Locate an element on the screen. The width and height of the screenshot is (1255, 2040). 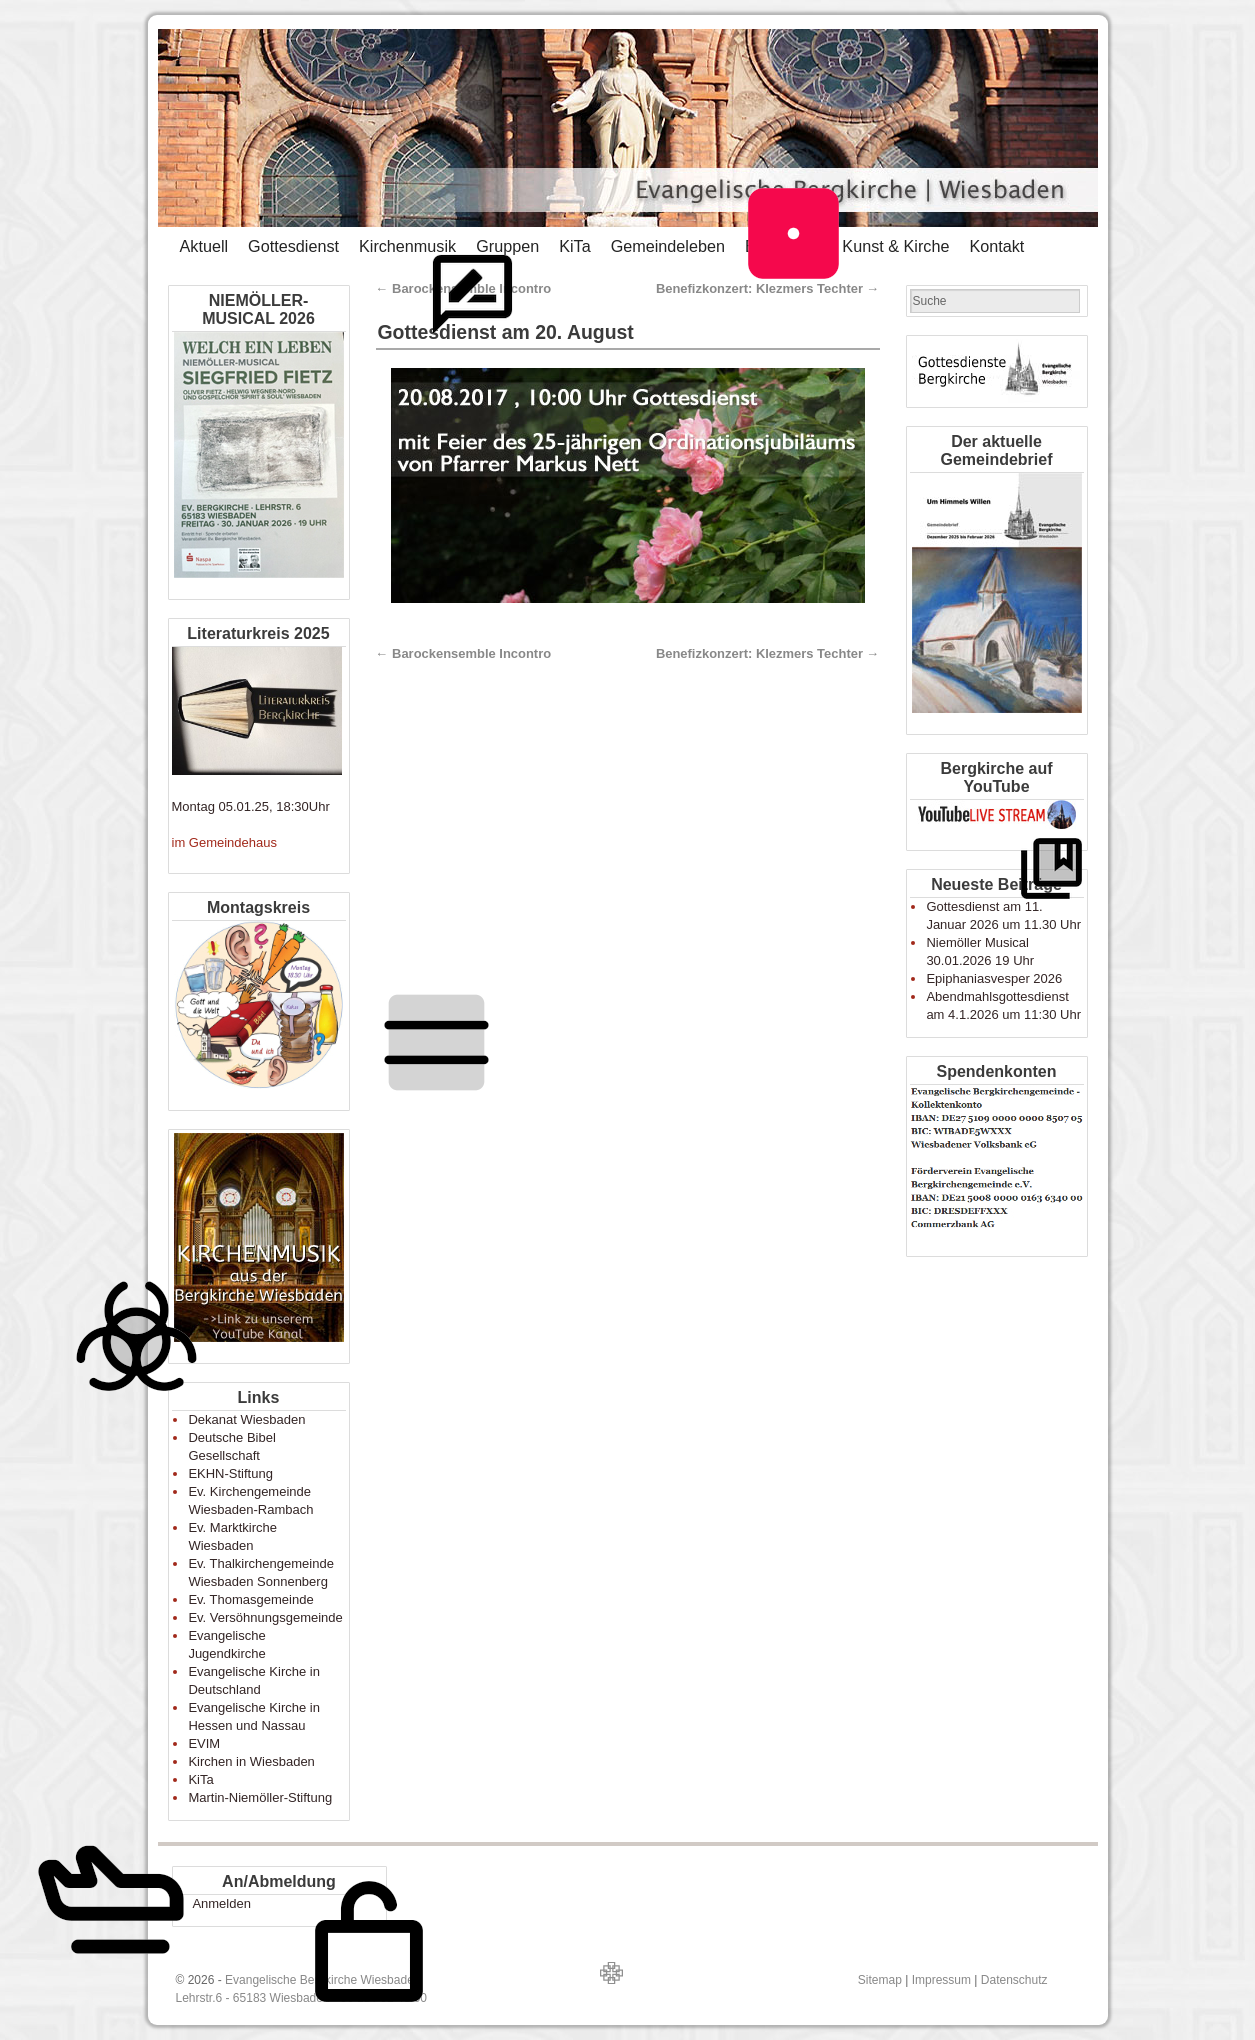
unlocked or unsecured state is located at coordinates (369, 1948).